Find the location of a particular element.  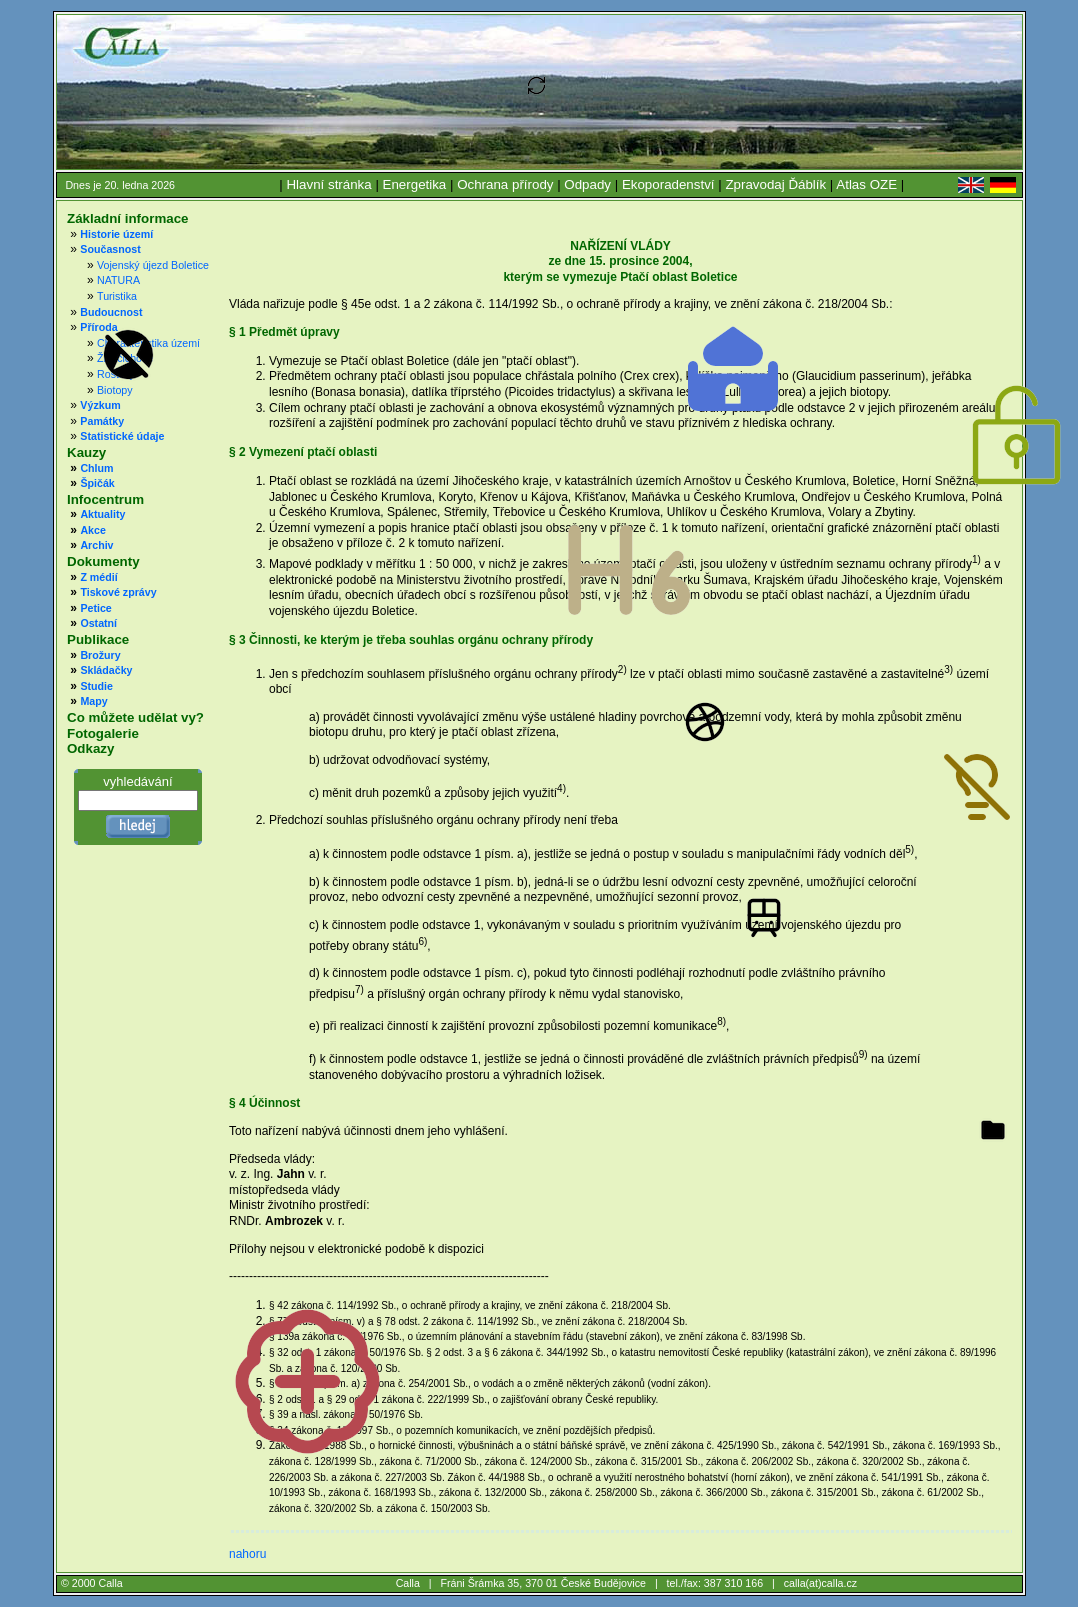

access your files and documents is located at coordinates (993, 1130).